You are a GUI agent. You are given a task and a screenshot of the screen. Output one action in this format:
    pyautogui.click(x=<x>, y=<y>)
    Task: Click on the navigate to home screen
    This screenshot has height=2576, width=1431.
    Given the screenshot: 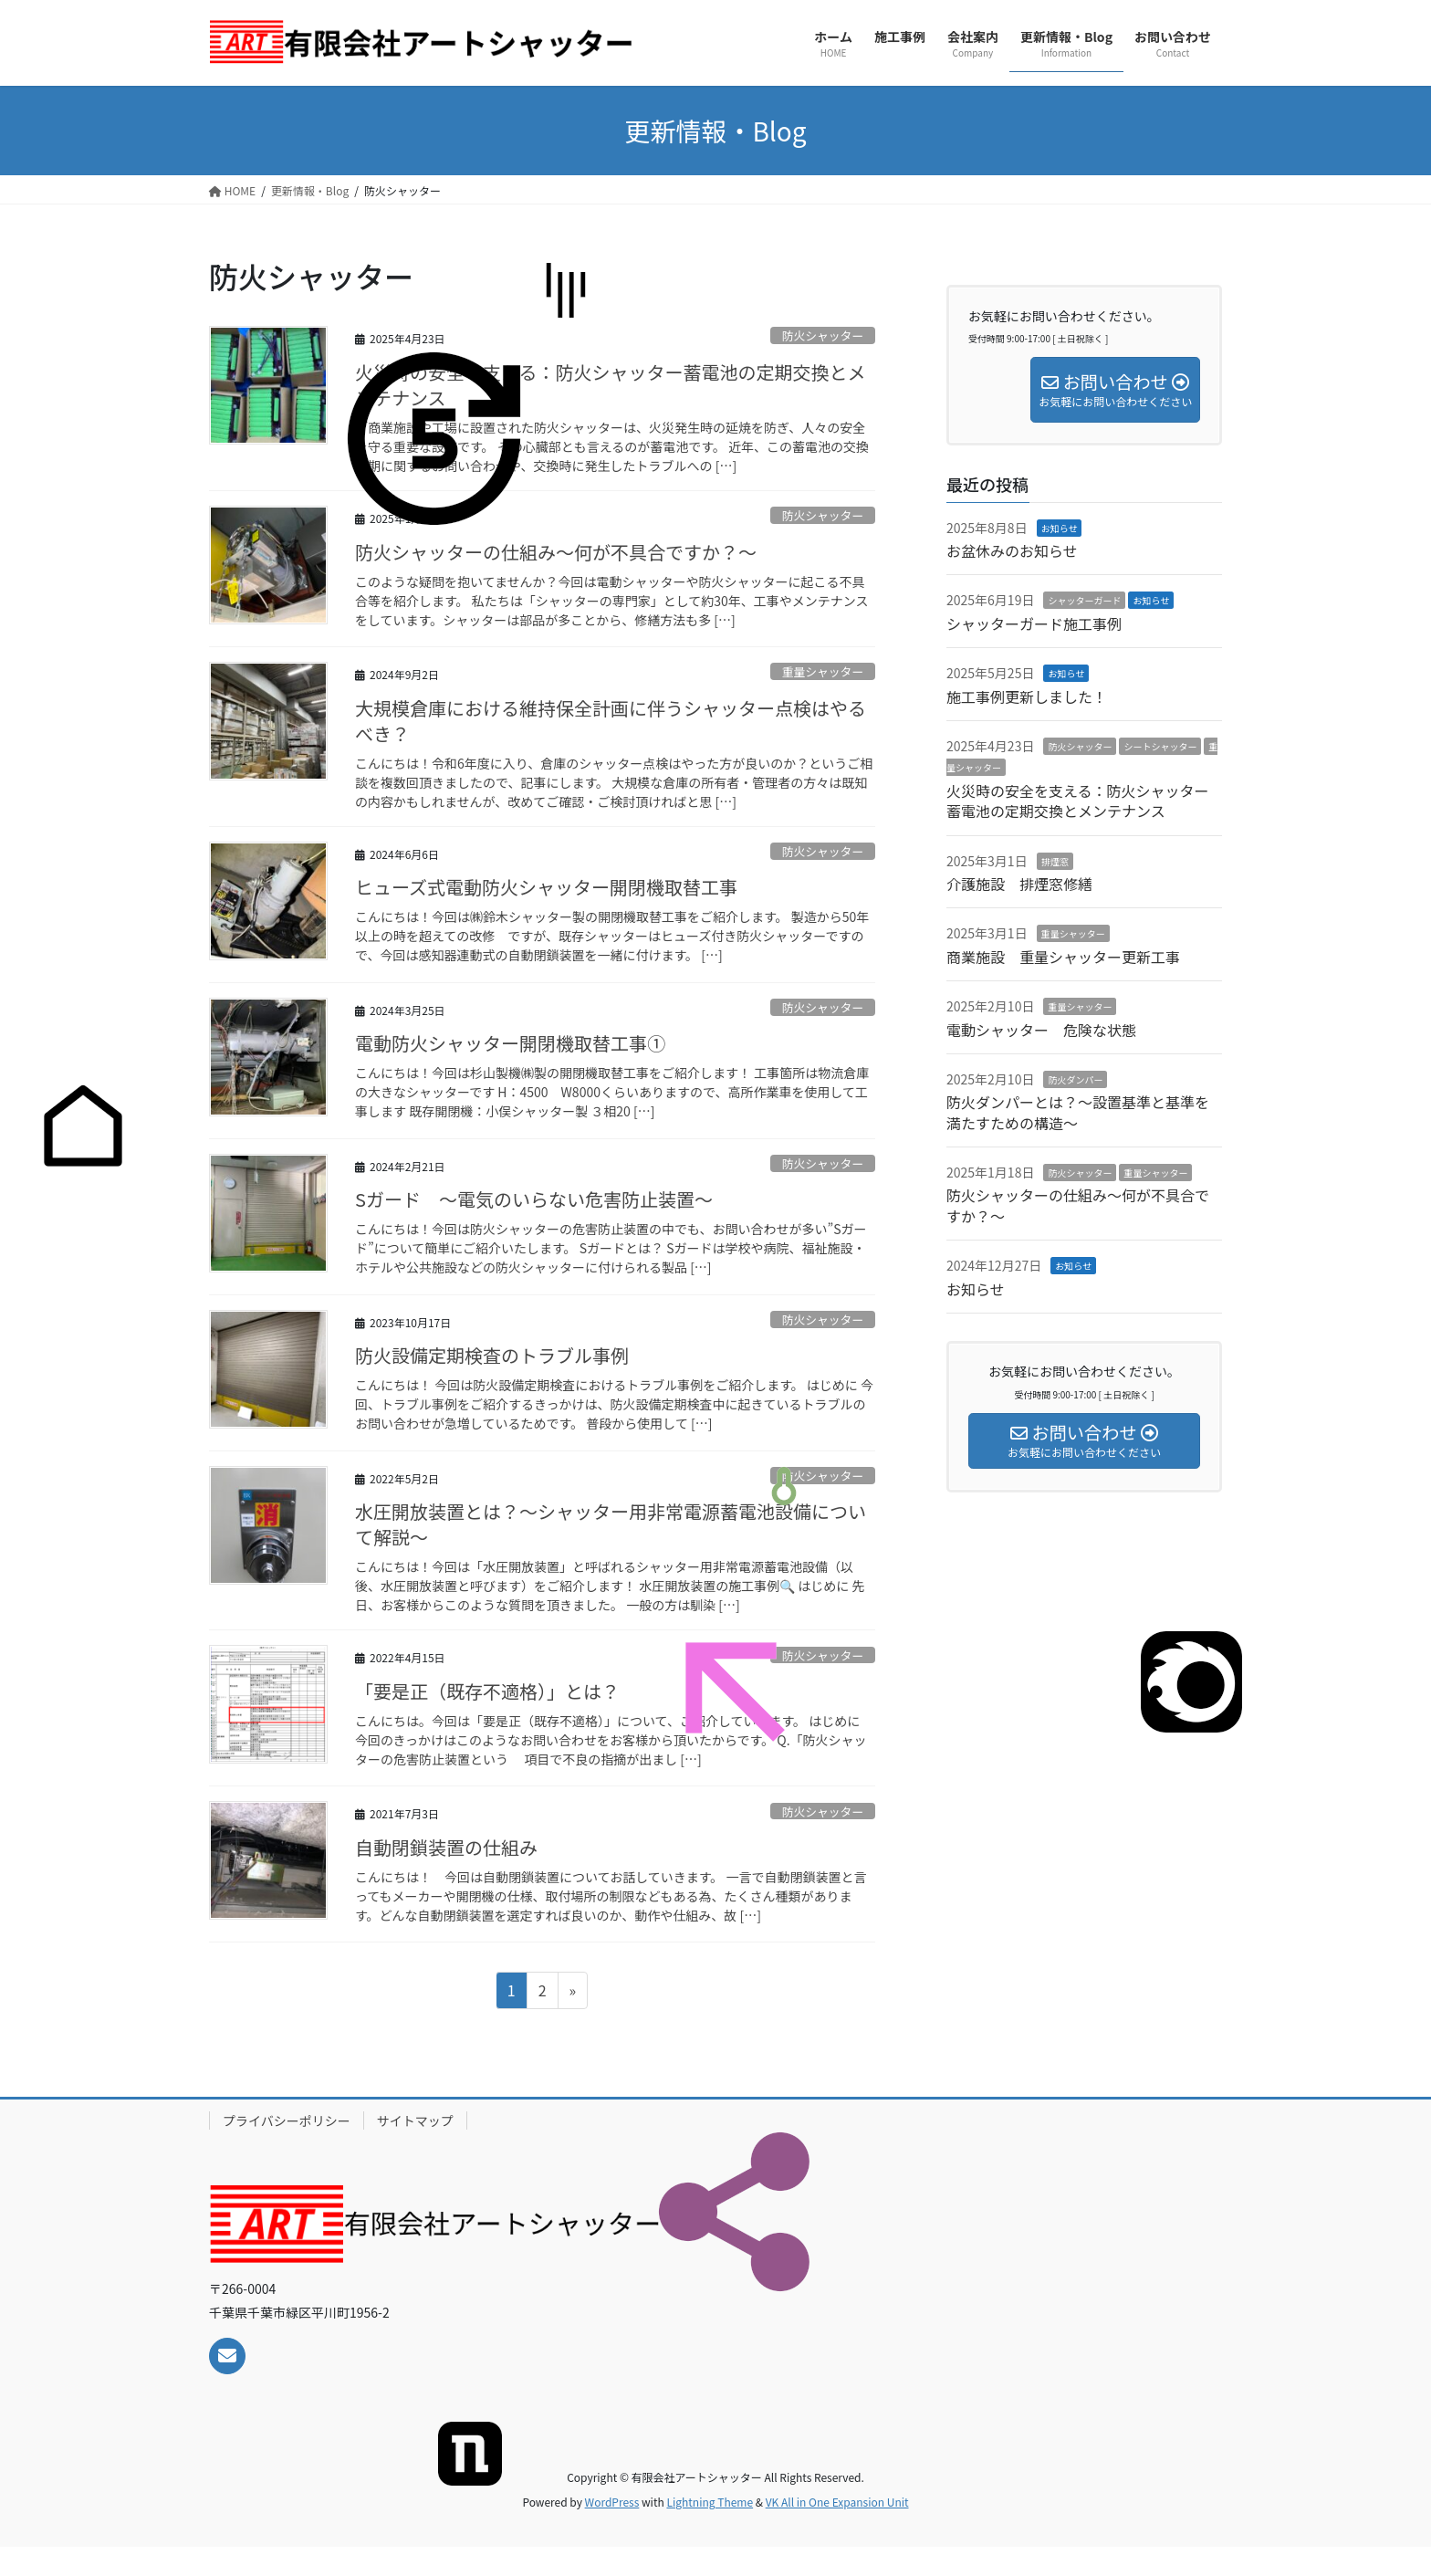 What is the action you would take?
    pyautogui.click(x=83, y=1127)
    